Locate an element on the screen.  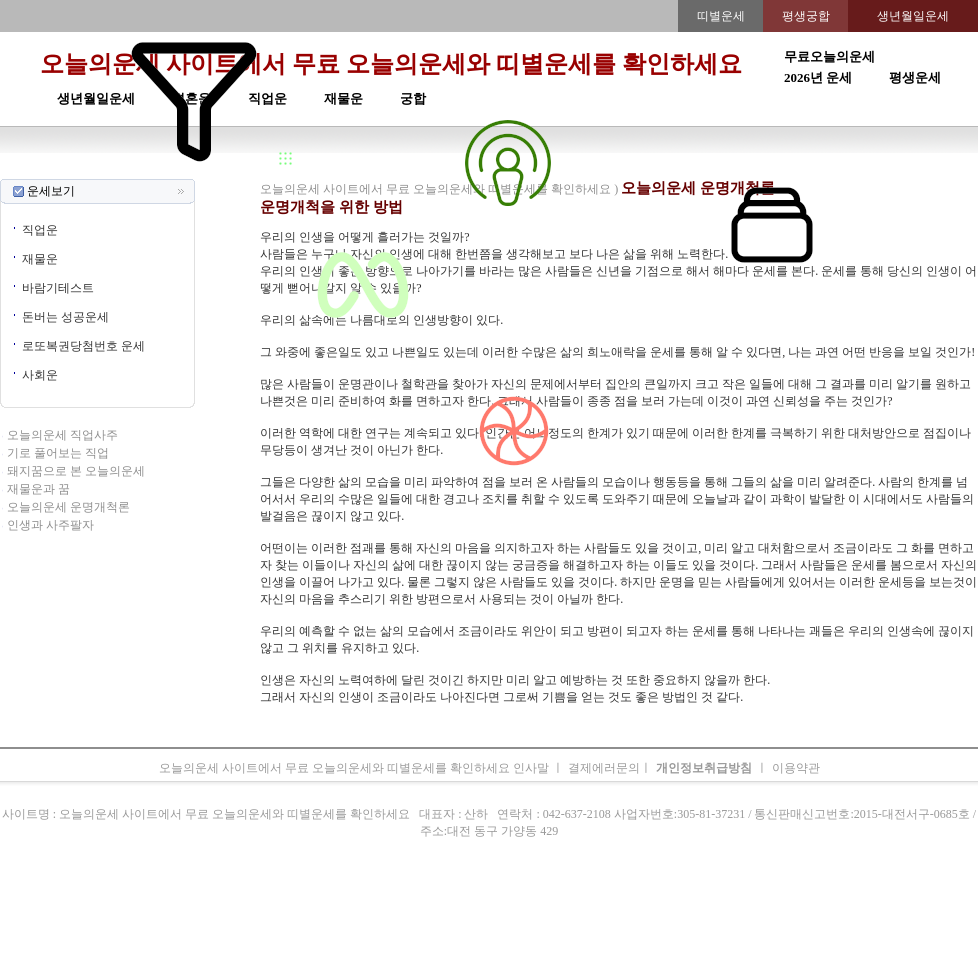
open apple podcasts app is located at coordinates (508, 163).